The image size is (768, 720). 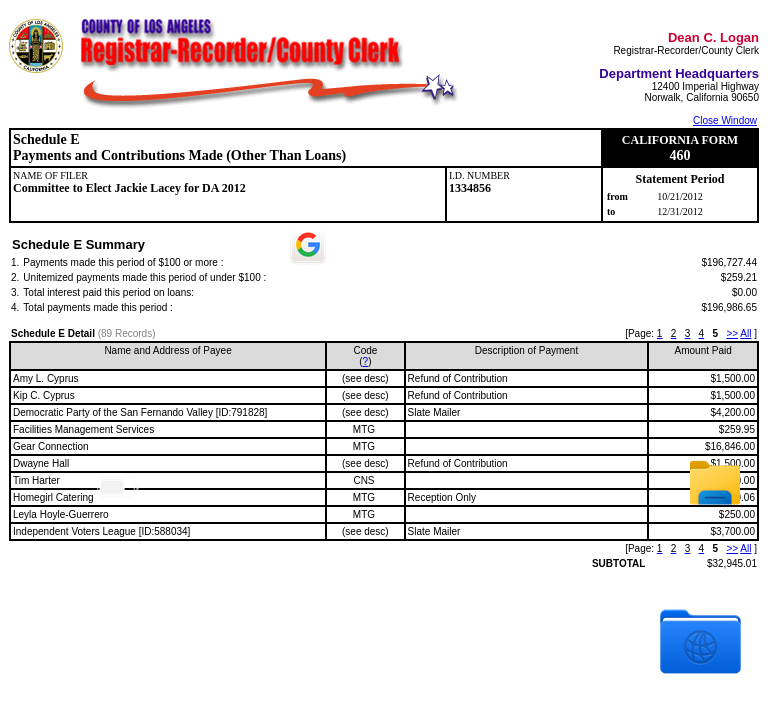 What do you see at coordinates (118, 487) in the screenshot?
I see `indicates battery at 70% charge` at bounding box center [118, 487].